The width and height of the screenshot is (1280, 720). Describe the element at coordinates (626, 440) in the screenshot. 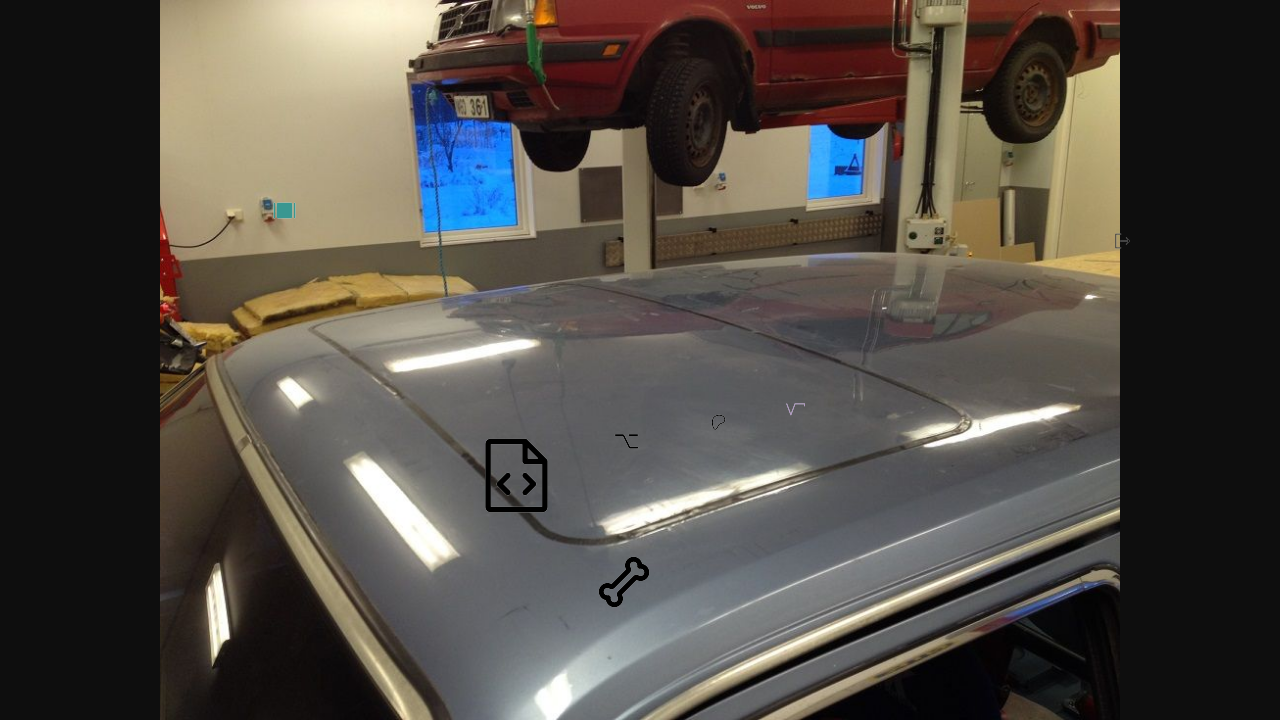

I see `access keyboard or input options` at that location.